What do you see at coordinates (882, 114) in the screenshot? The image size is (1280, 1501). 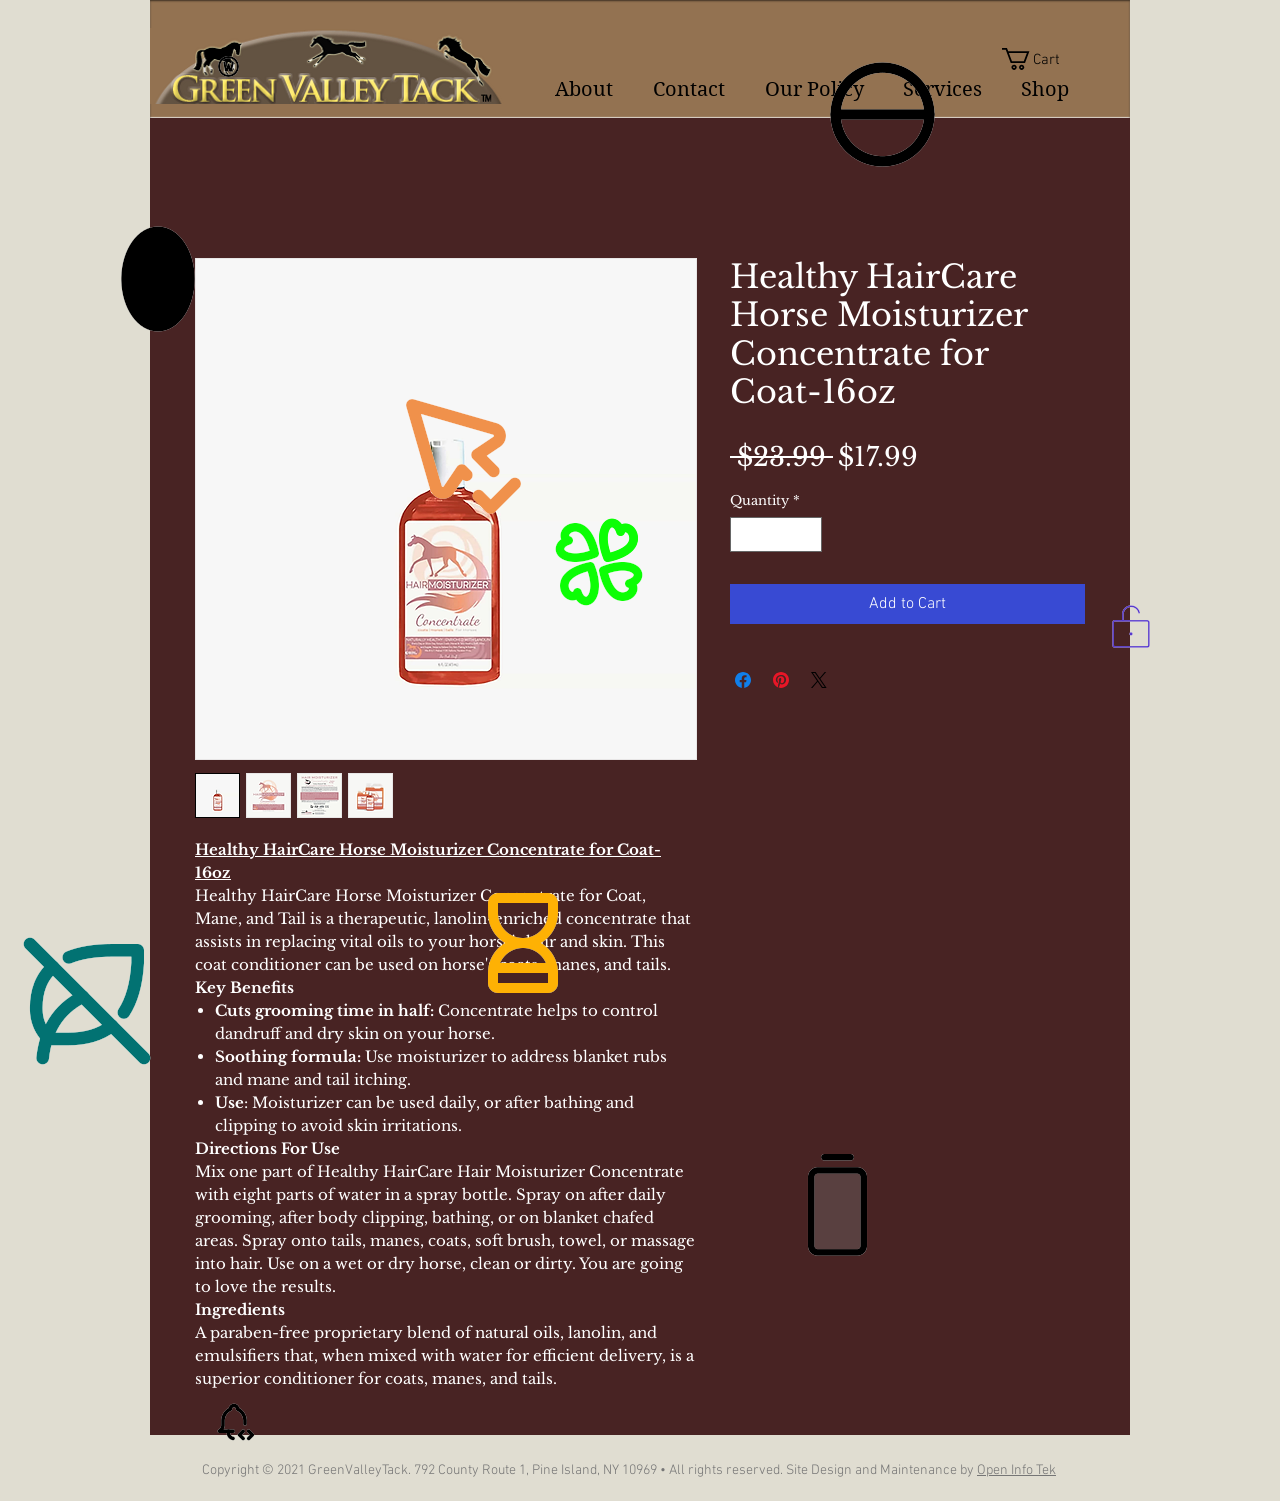 I see `toggle between light and dark mode` at bounding box center [882, 114].